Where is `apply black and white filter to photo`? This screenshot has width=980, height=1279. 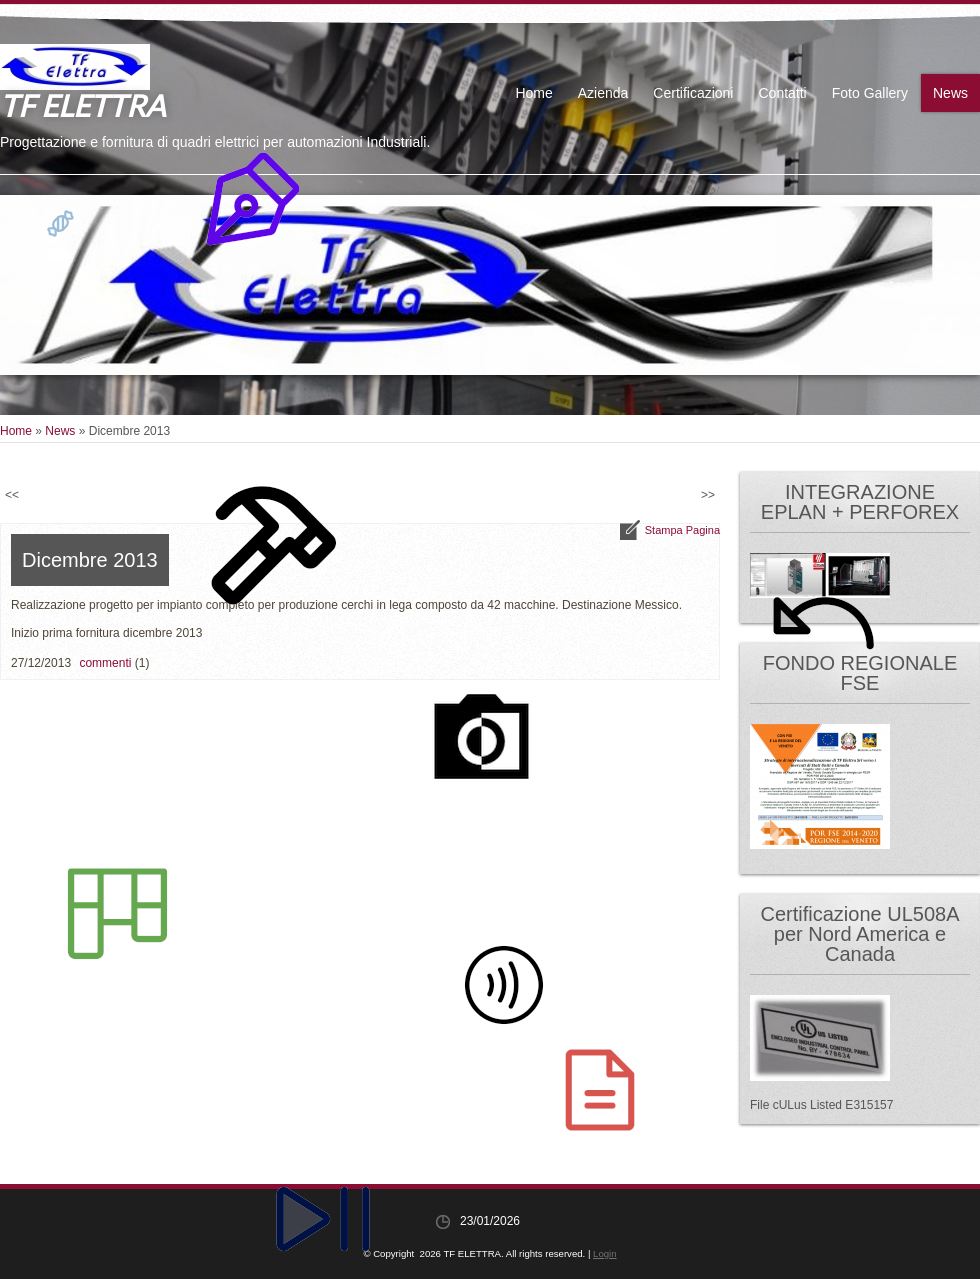
apply black and white filter to photo is located at coordinates (481, 736).